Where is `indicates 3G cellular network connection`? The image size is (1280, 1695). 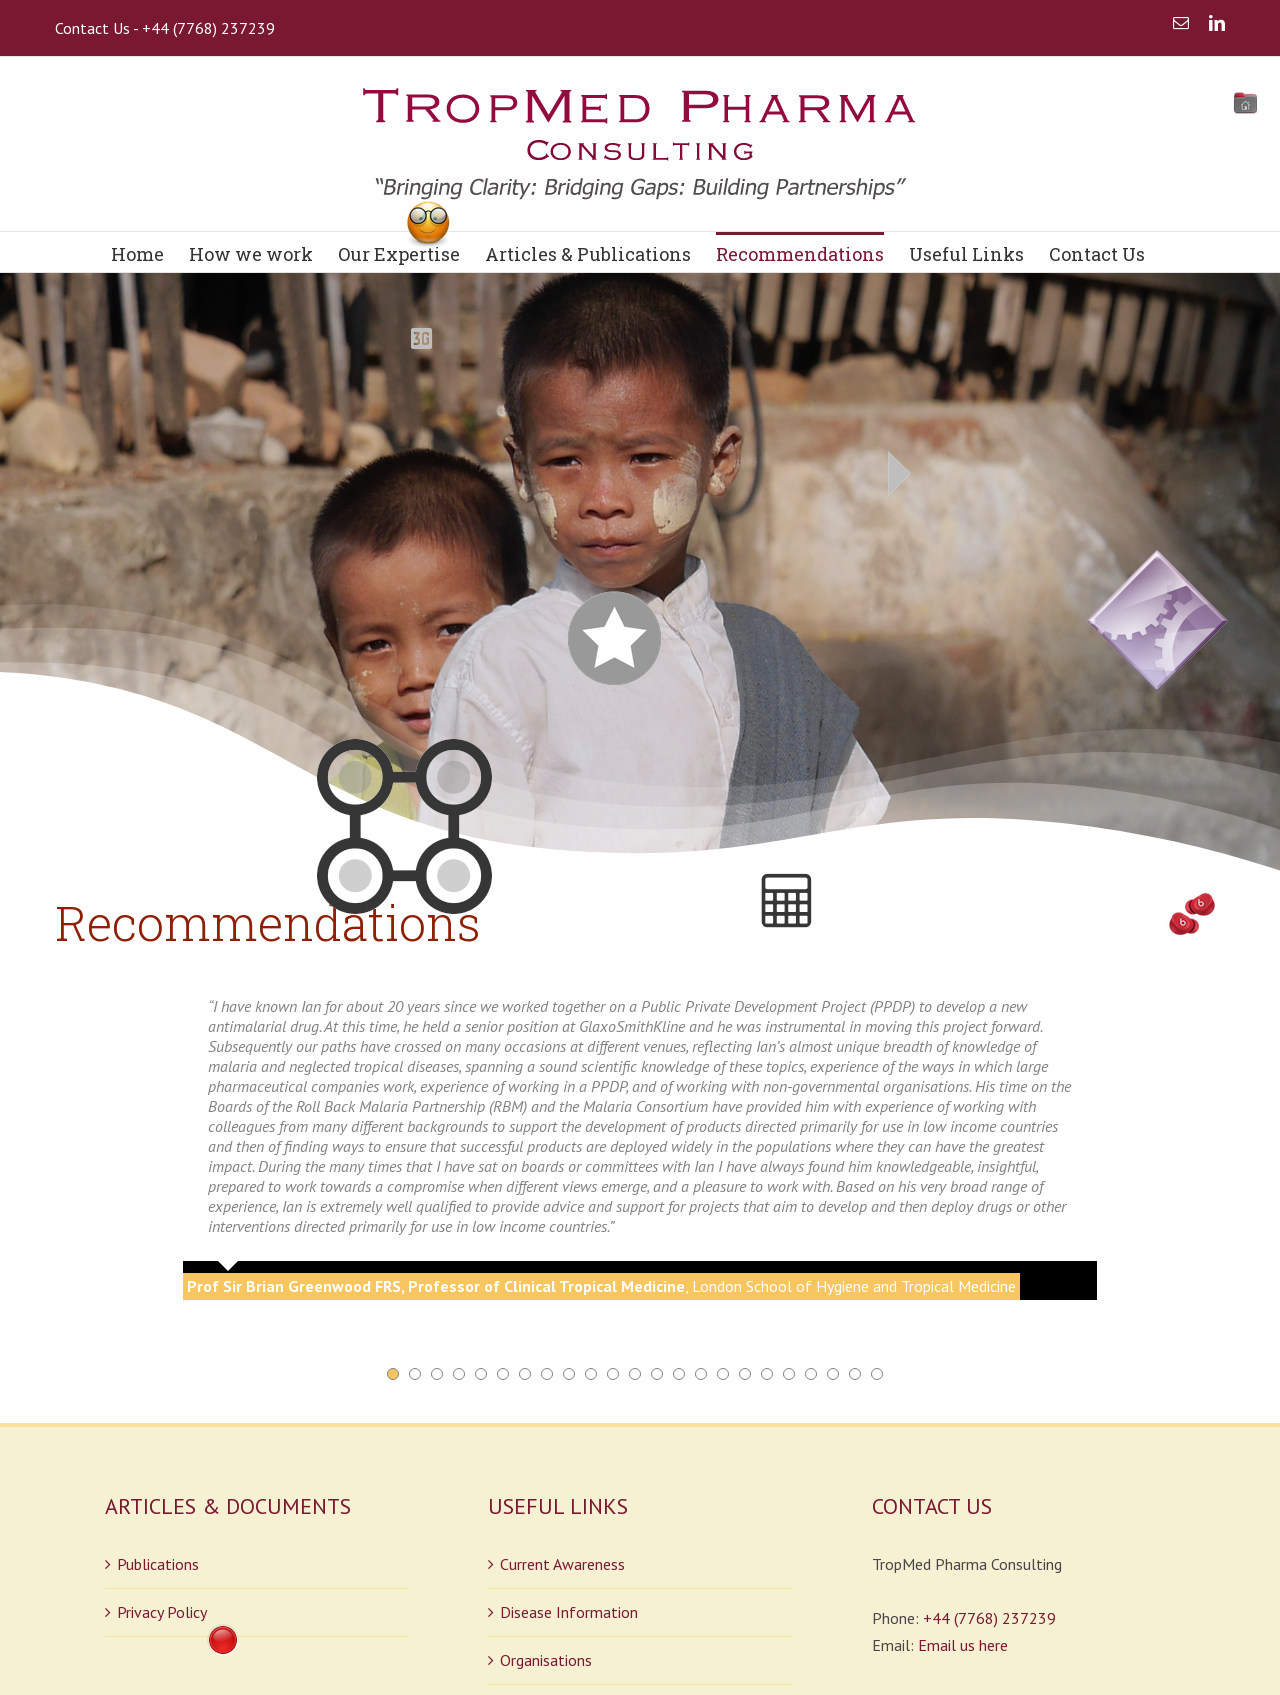
indicates 3G cellular network connection is located at coordinates (421, 338).